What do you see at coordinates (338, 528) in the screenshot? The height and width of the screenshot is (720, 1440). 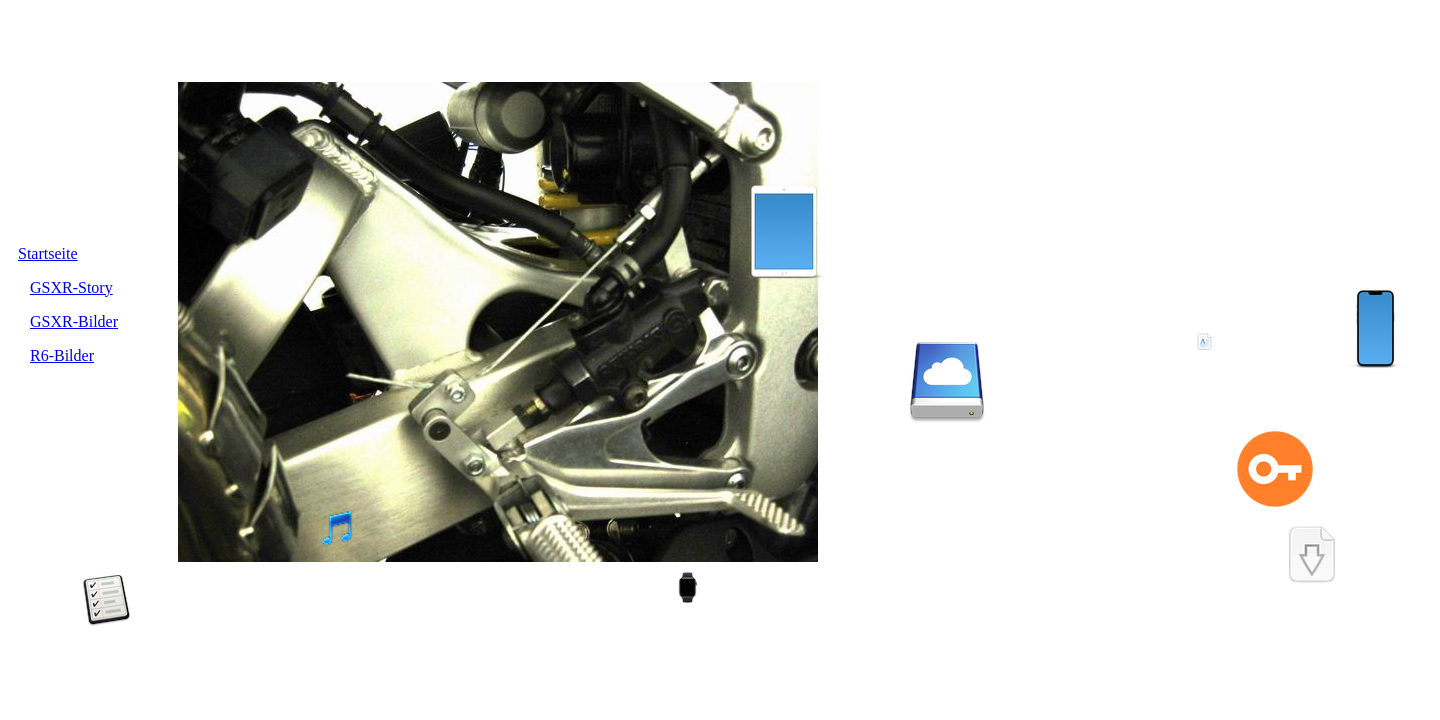 I see `access your music library` at bounding box center [338, 528].